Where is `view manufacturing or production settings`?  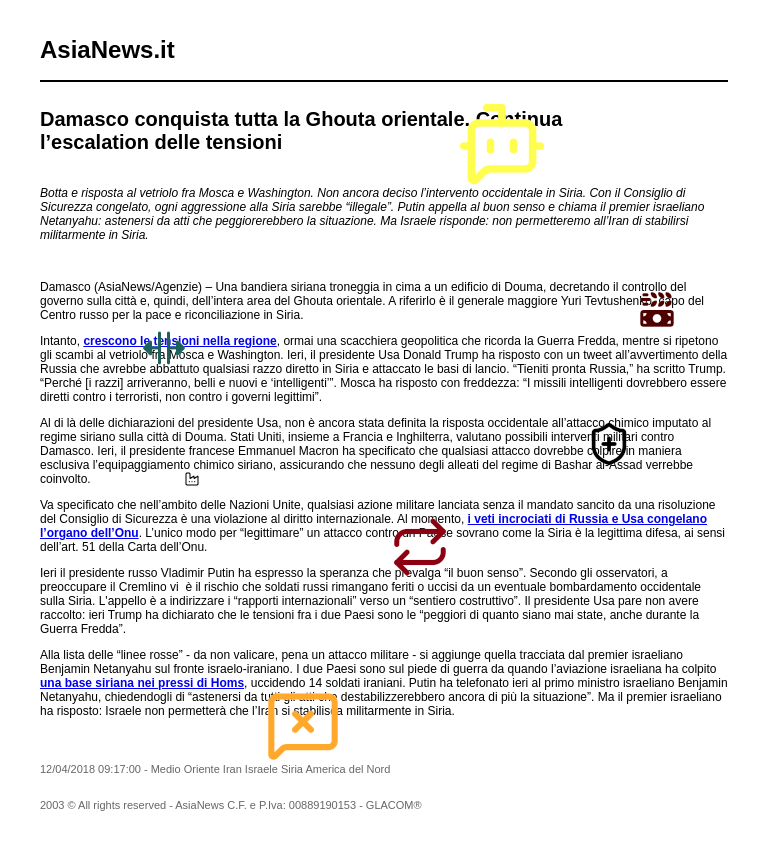
view manufacturing or production settings is located at coordinates (192, 479).